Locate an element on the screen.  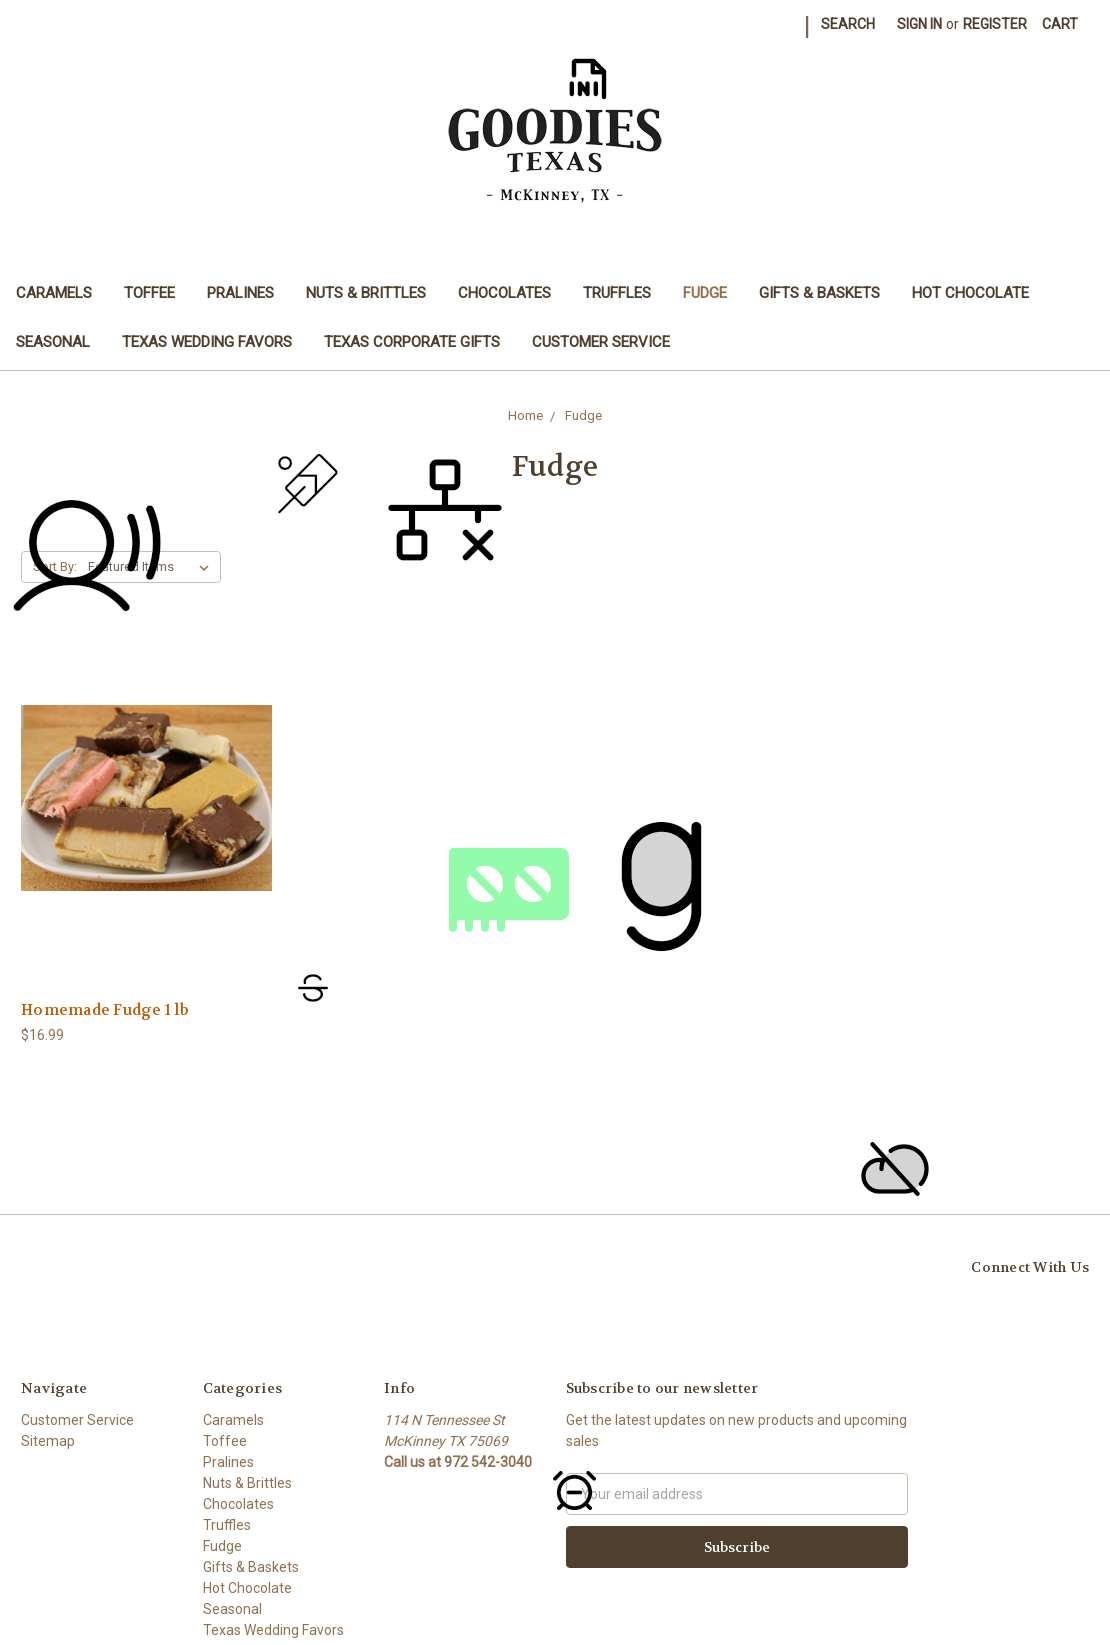
cloud sync is disabled or unavailable is located at coordinates (895, 1169).